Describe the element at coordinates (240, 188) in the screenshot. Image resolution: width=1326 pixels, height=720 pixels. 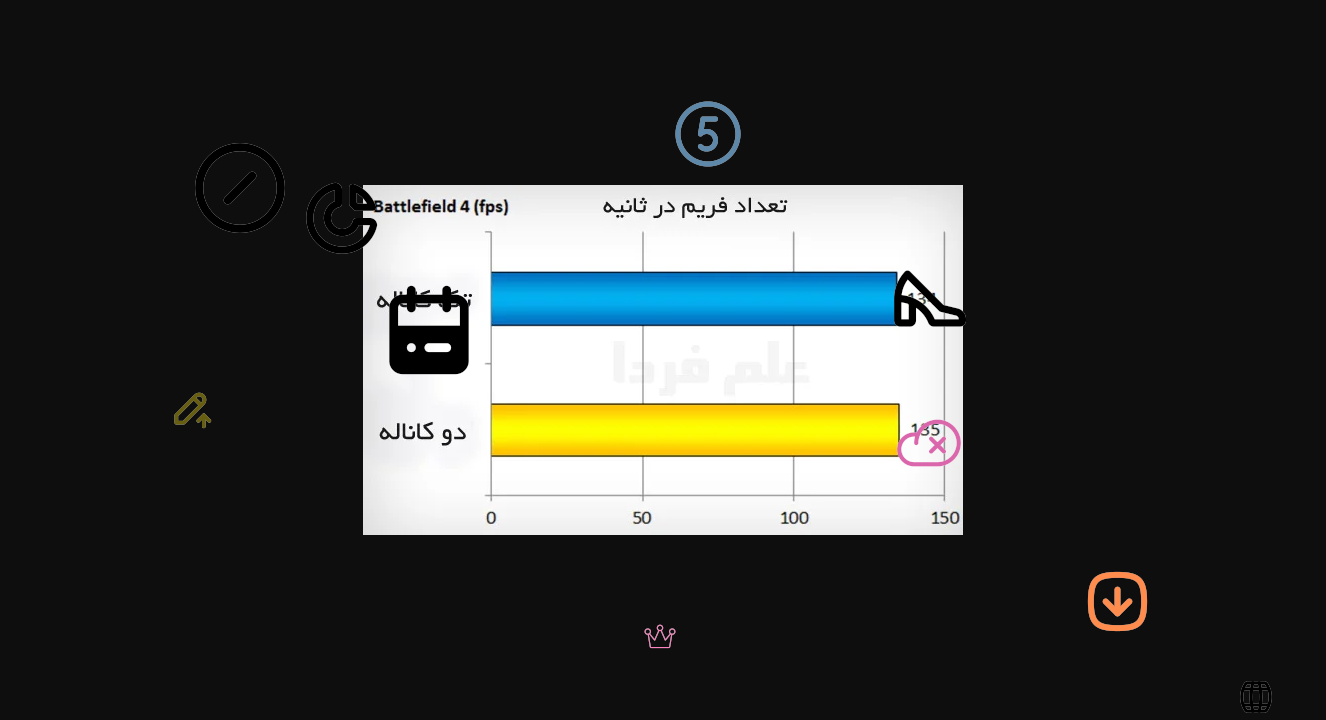
I see `indicates a blocked or prohibited action` at that location.